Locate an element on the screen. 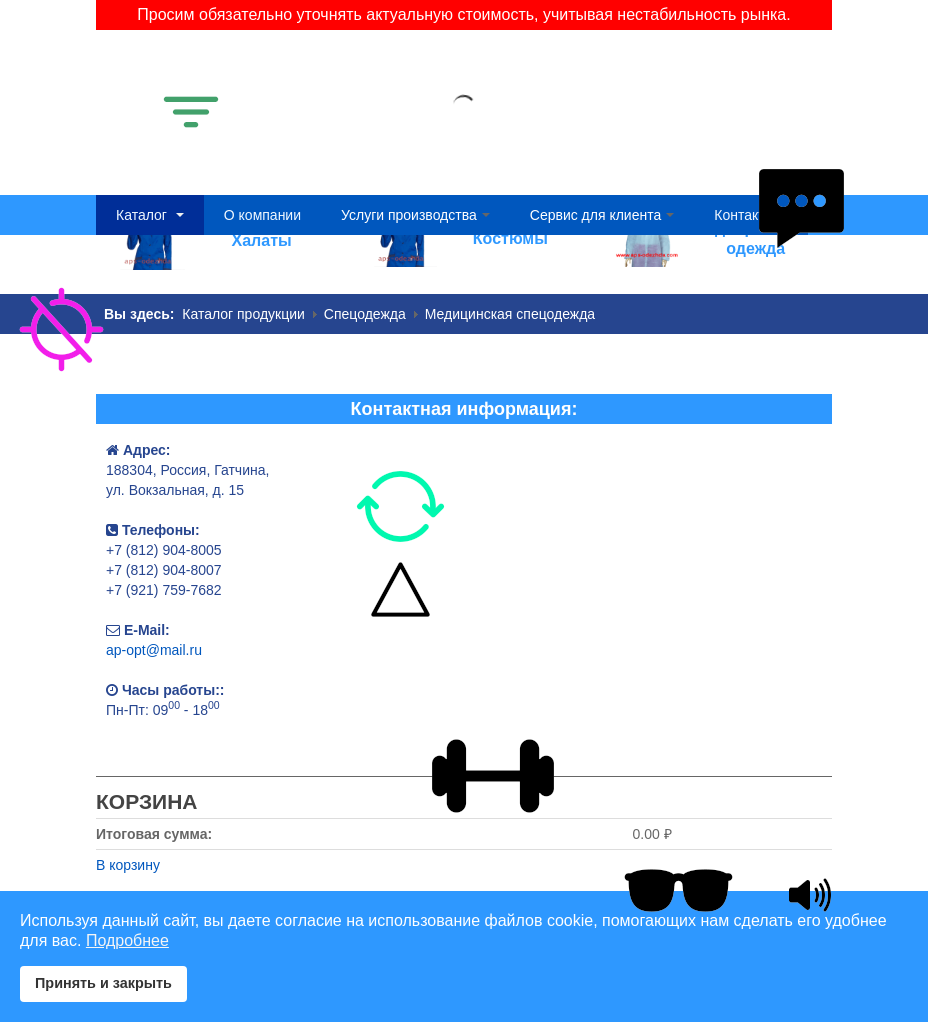 This screenshot has width=928, height=1022. filter or sort list items is located at coordinates (191, 112).